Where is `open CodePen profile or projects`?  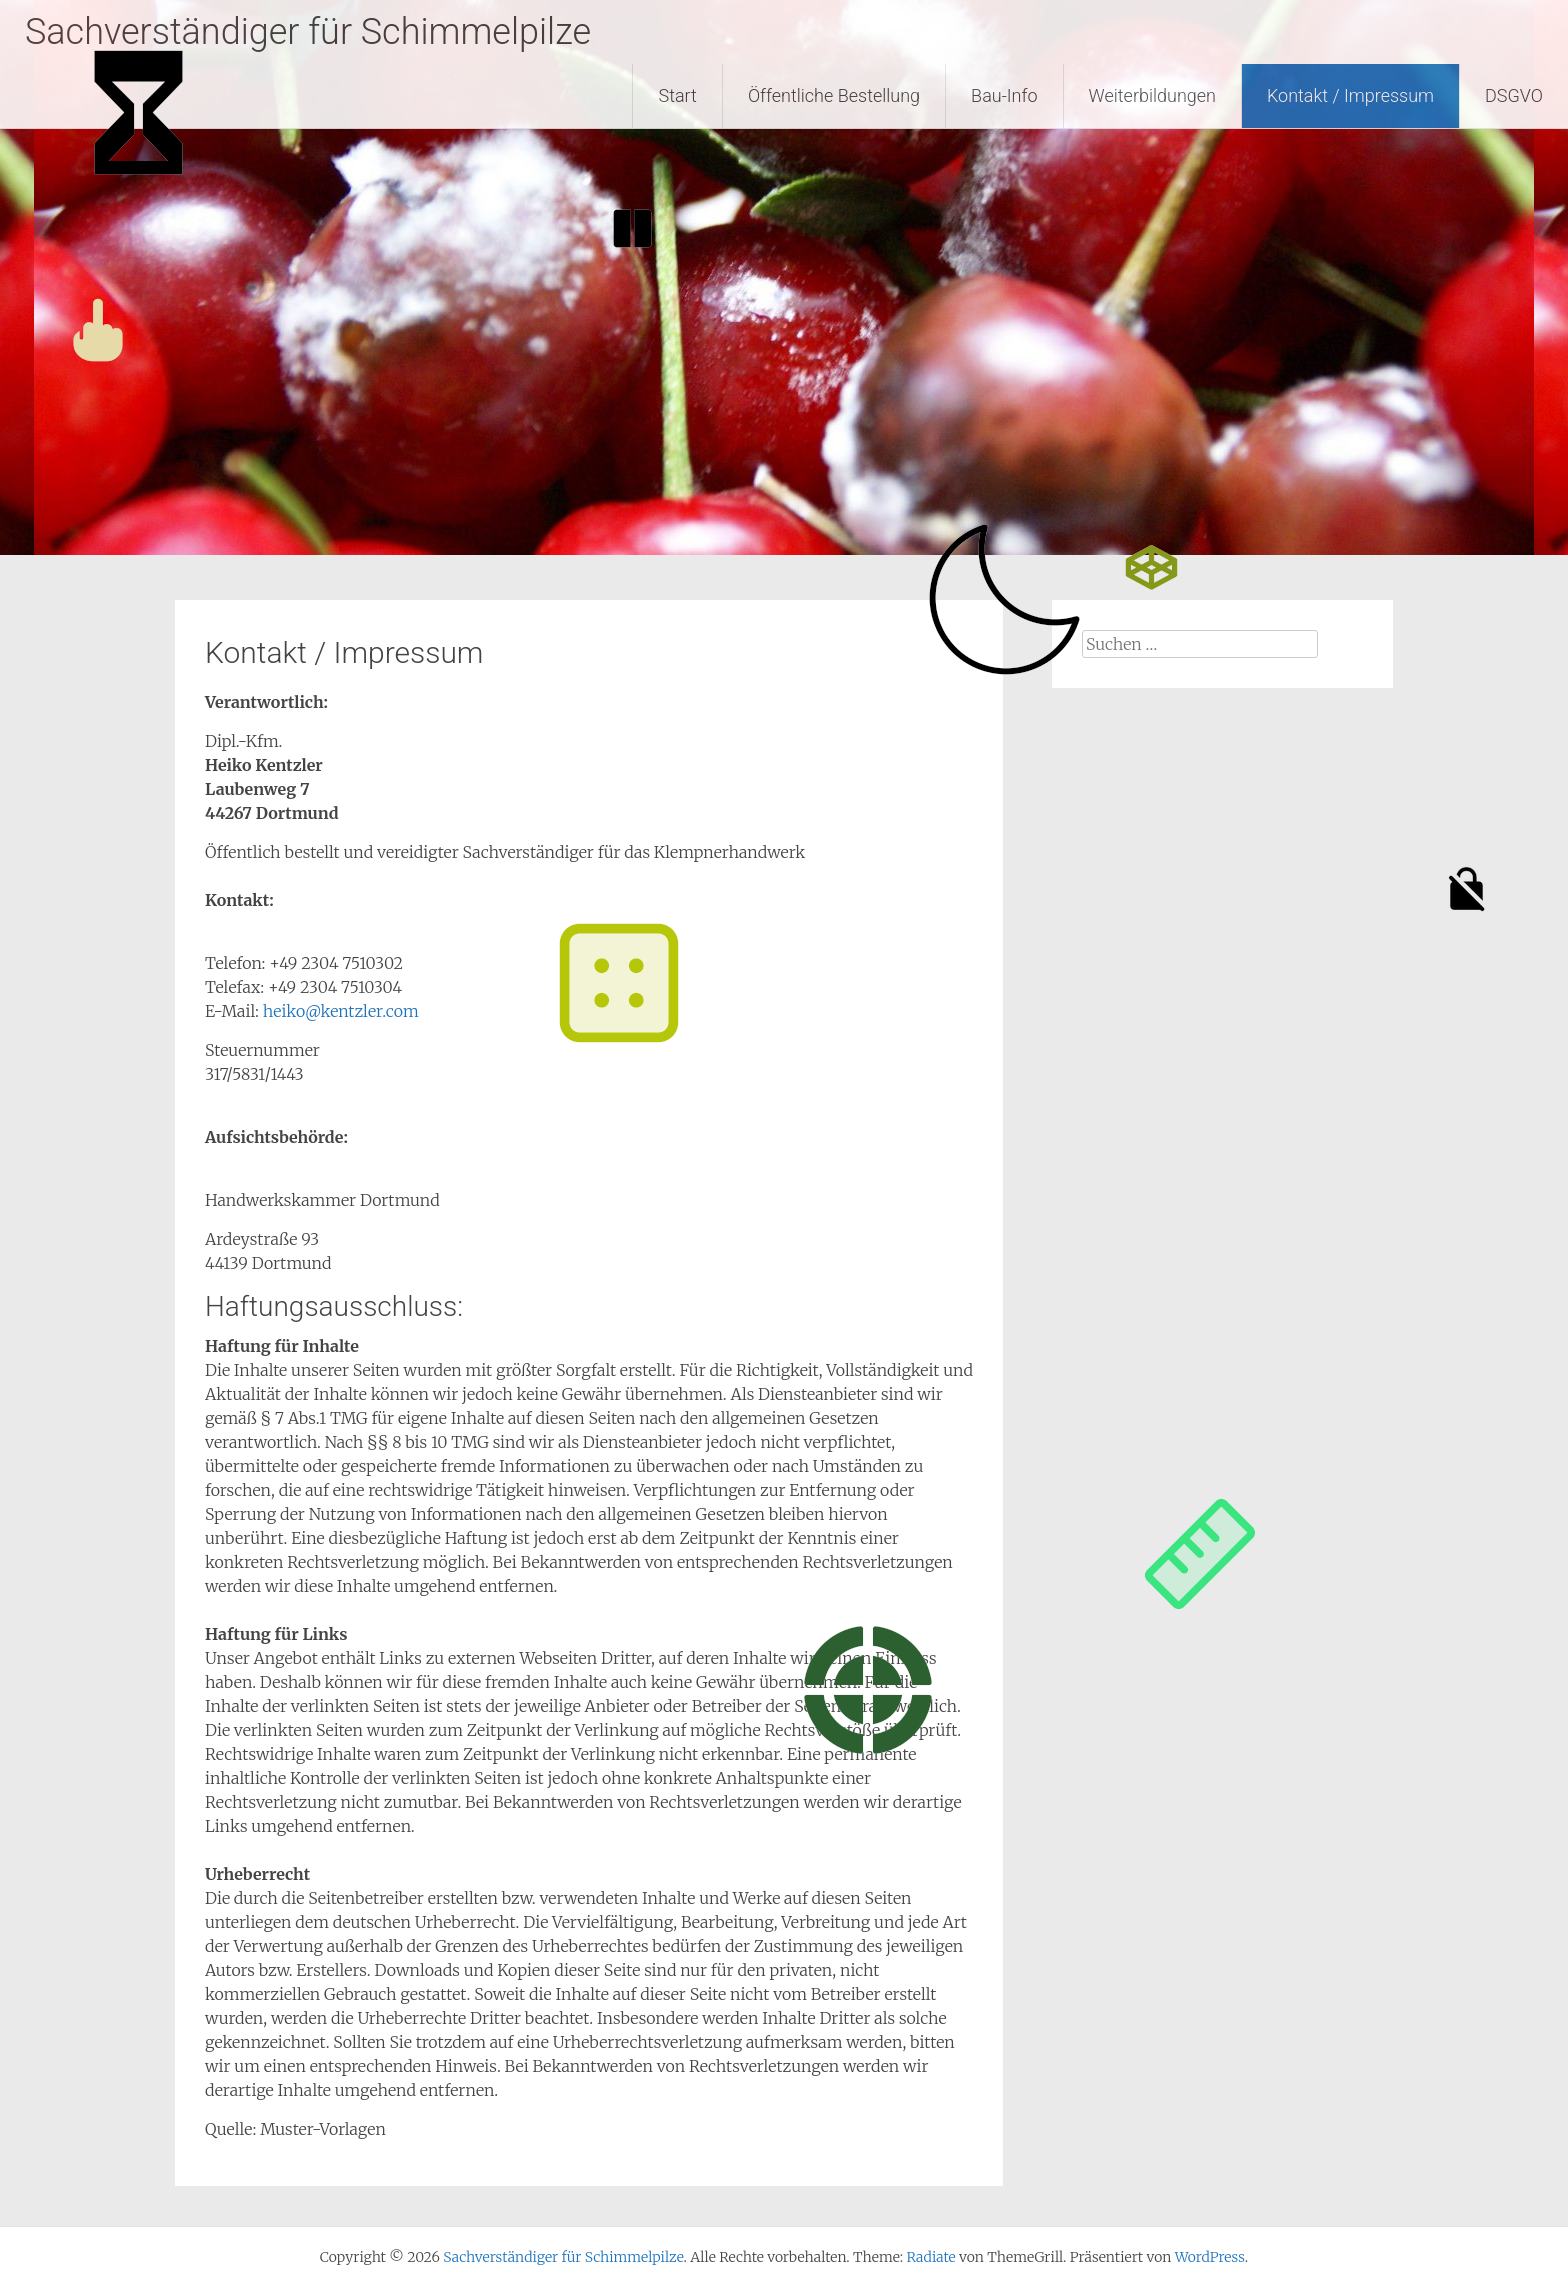 open CodePen profile or projects is located at coordinates (1151, 567).